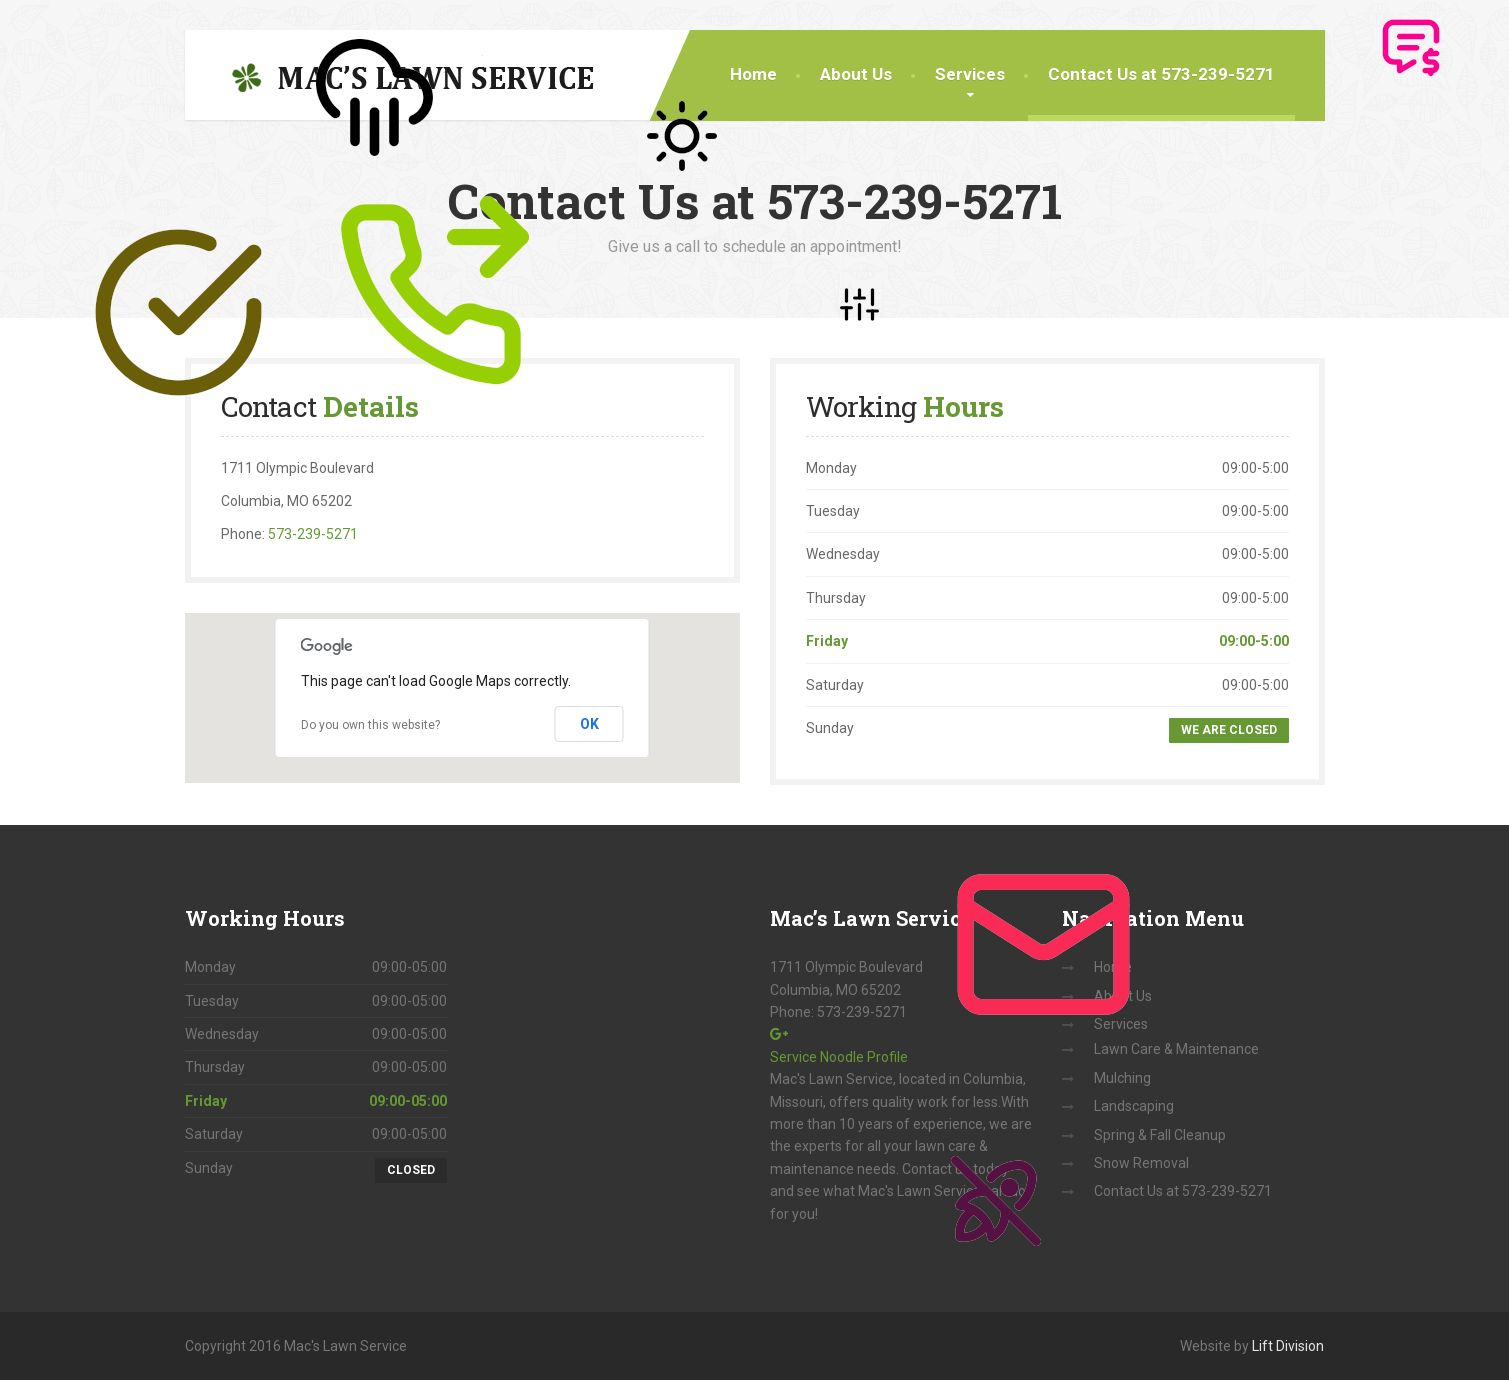  I want to click on indicates task or action completed successfully, so click(178, 312).